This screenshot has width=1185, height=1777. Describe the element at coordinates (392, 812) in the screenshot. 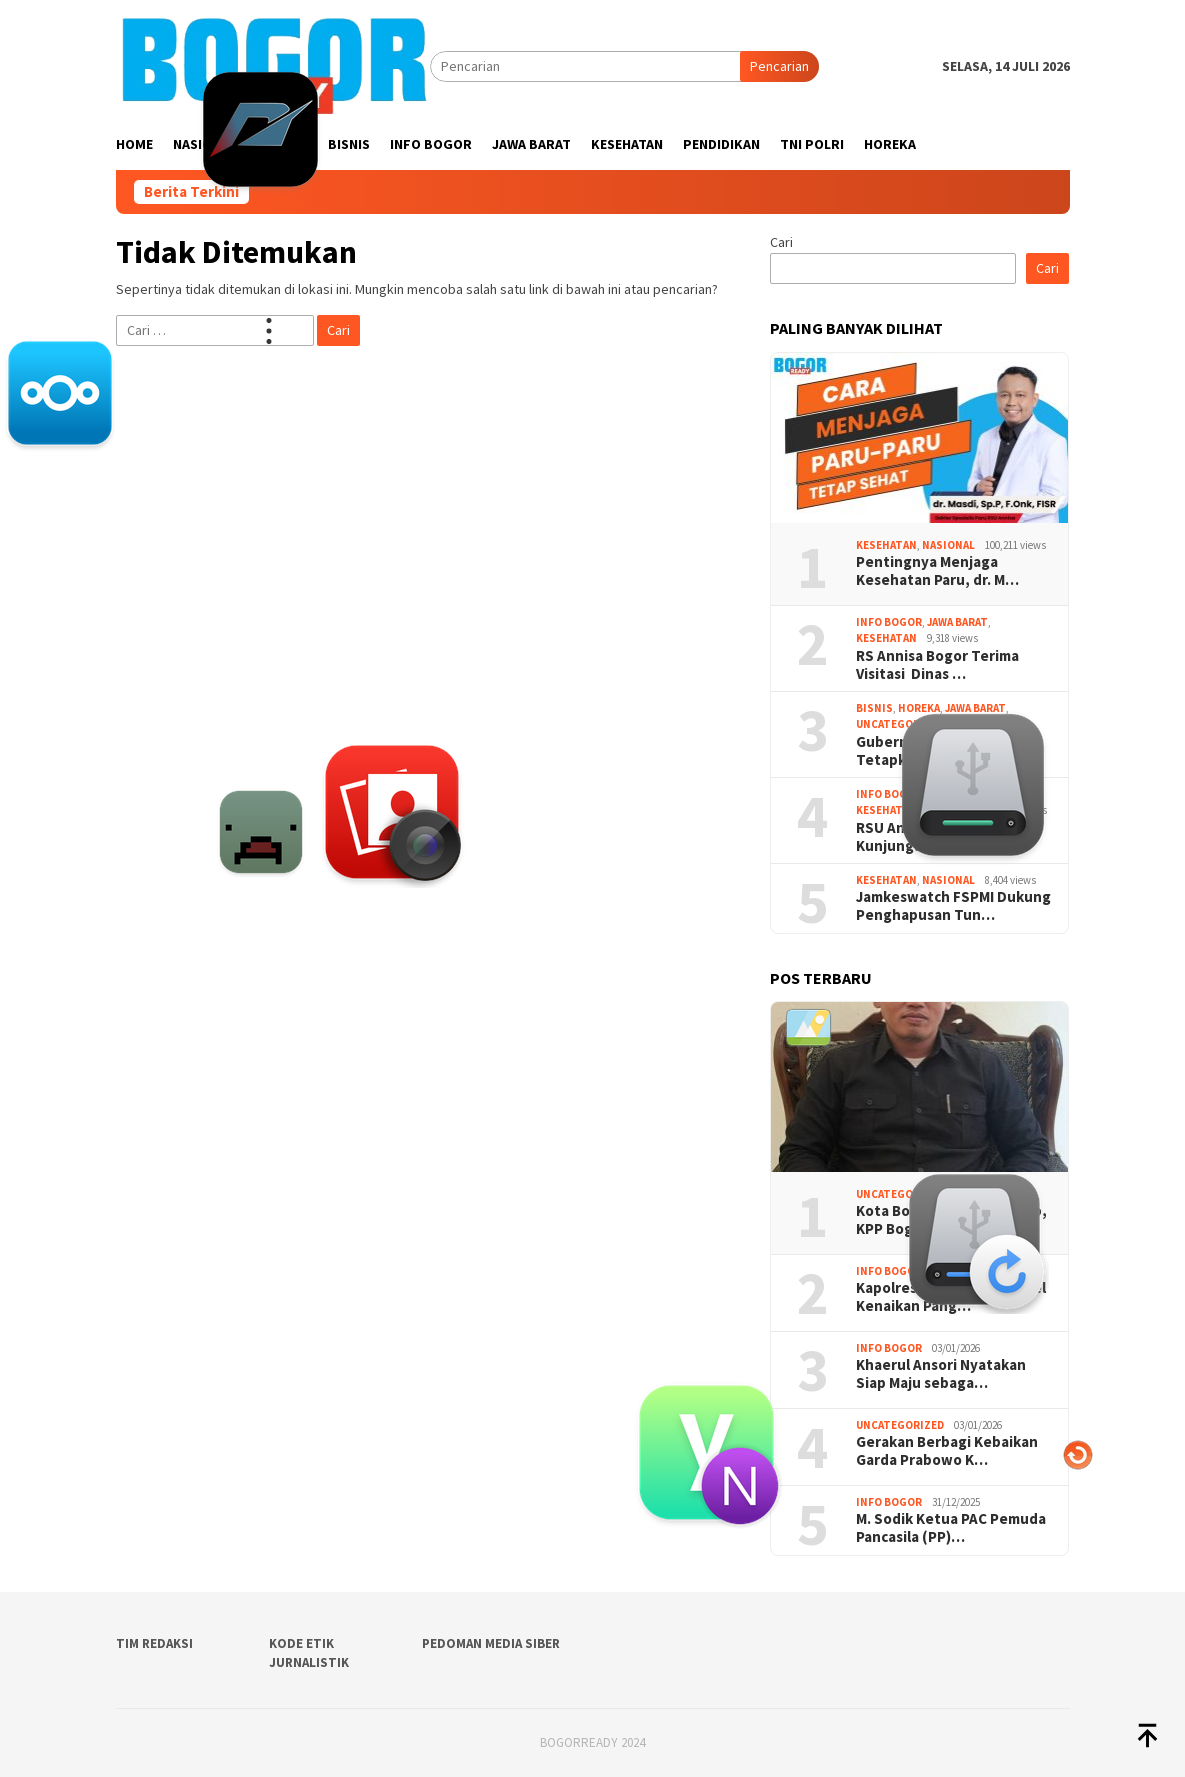

I see `open cheese webcam app` at that location.